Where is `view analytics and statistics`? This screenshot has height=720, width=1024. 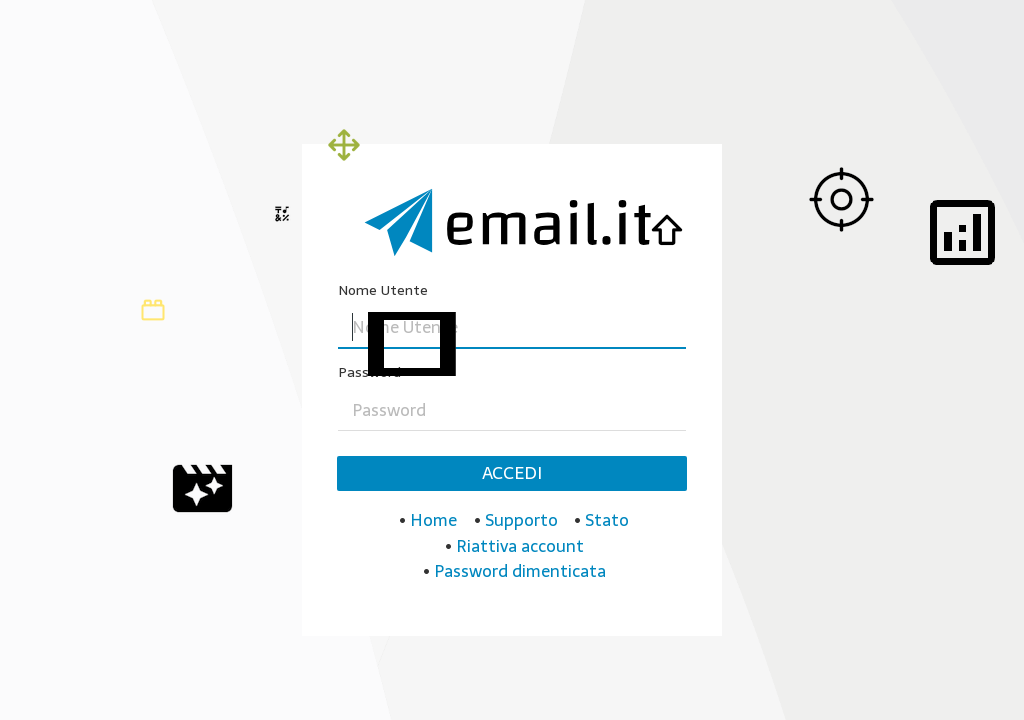
view analytics and statistics is located at coordinates (962, 232).